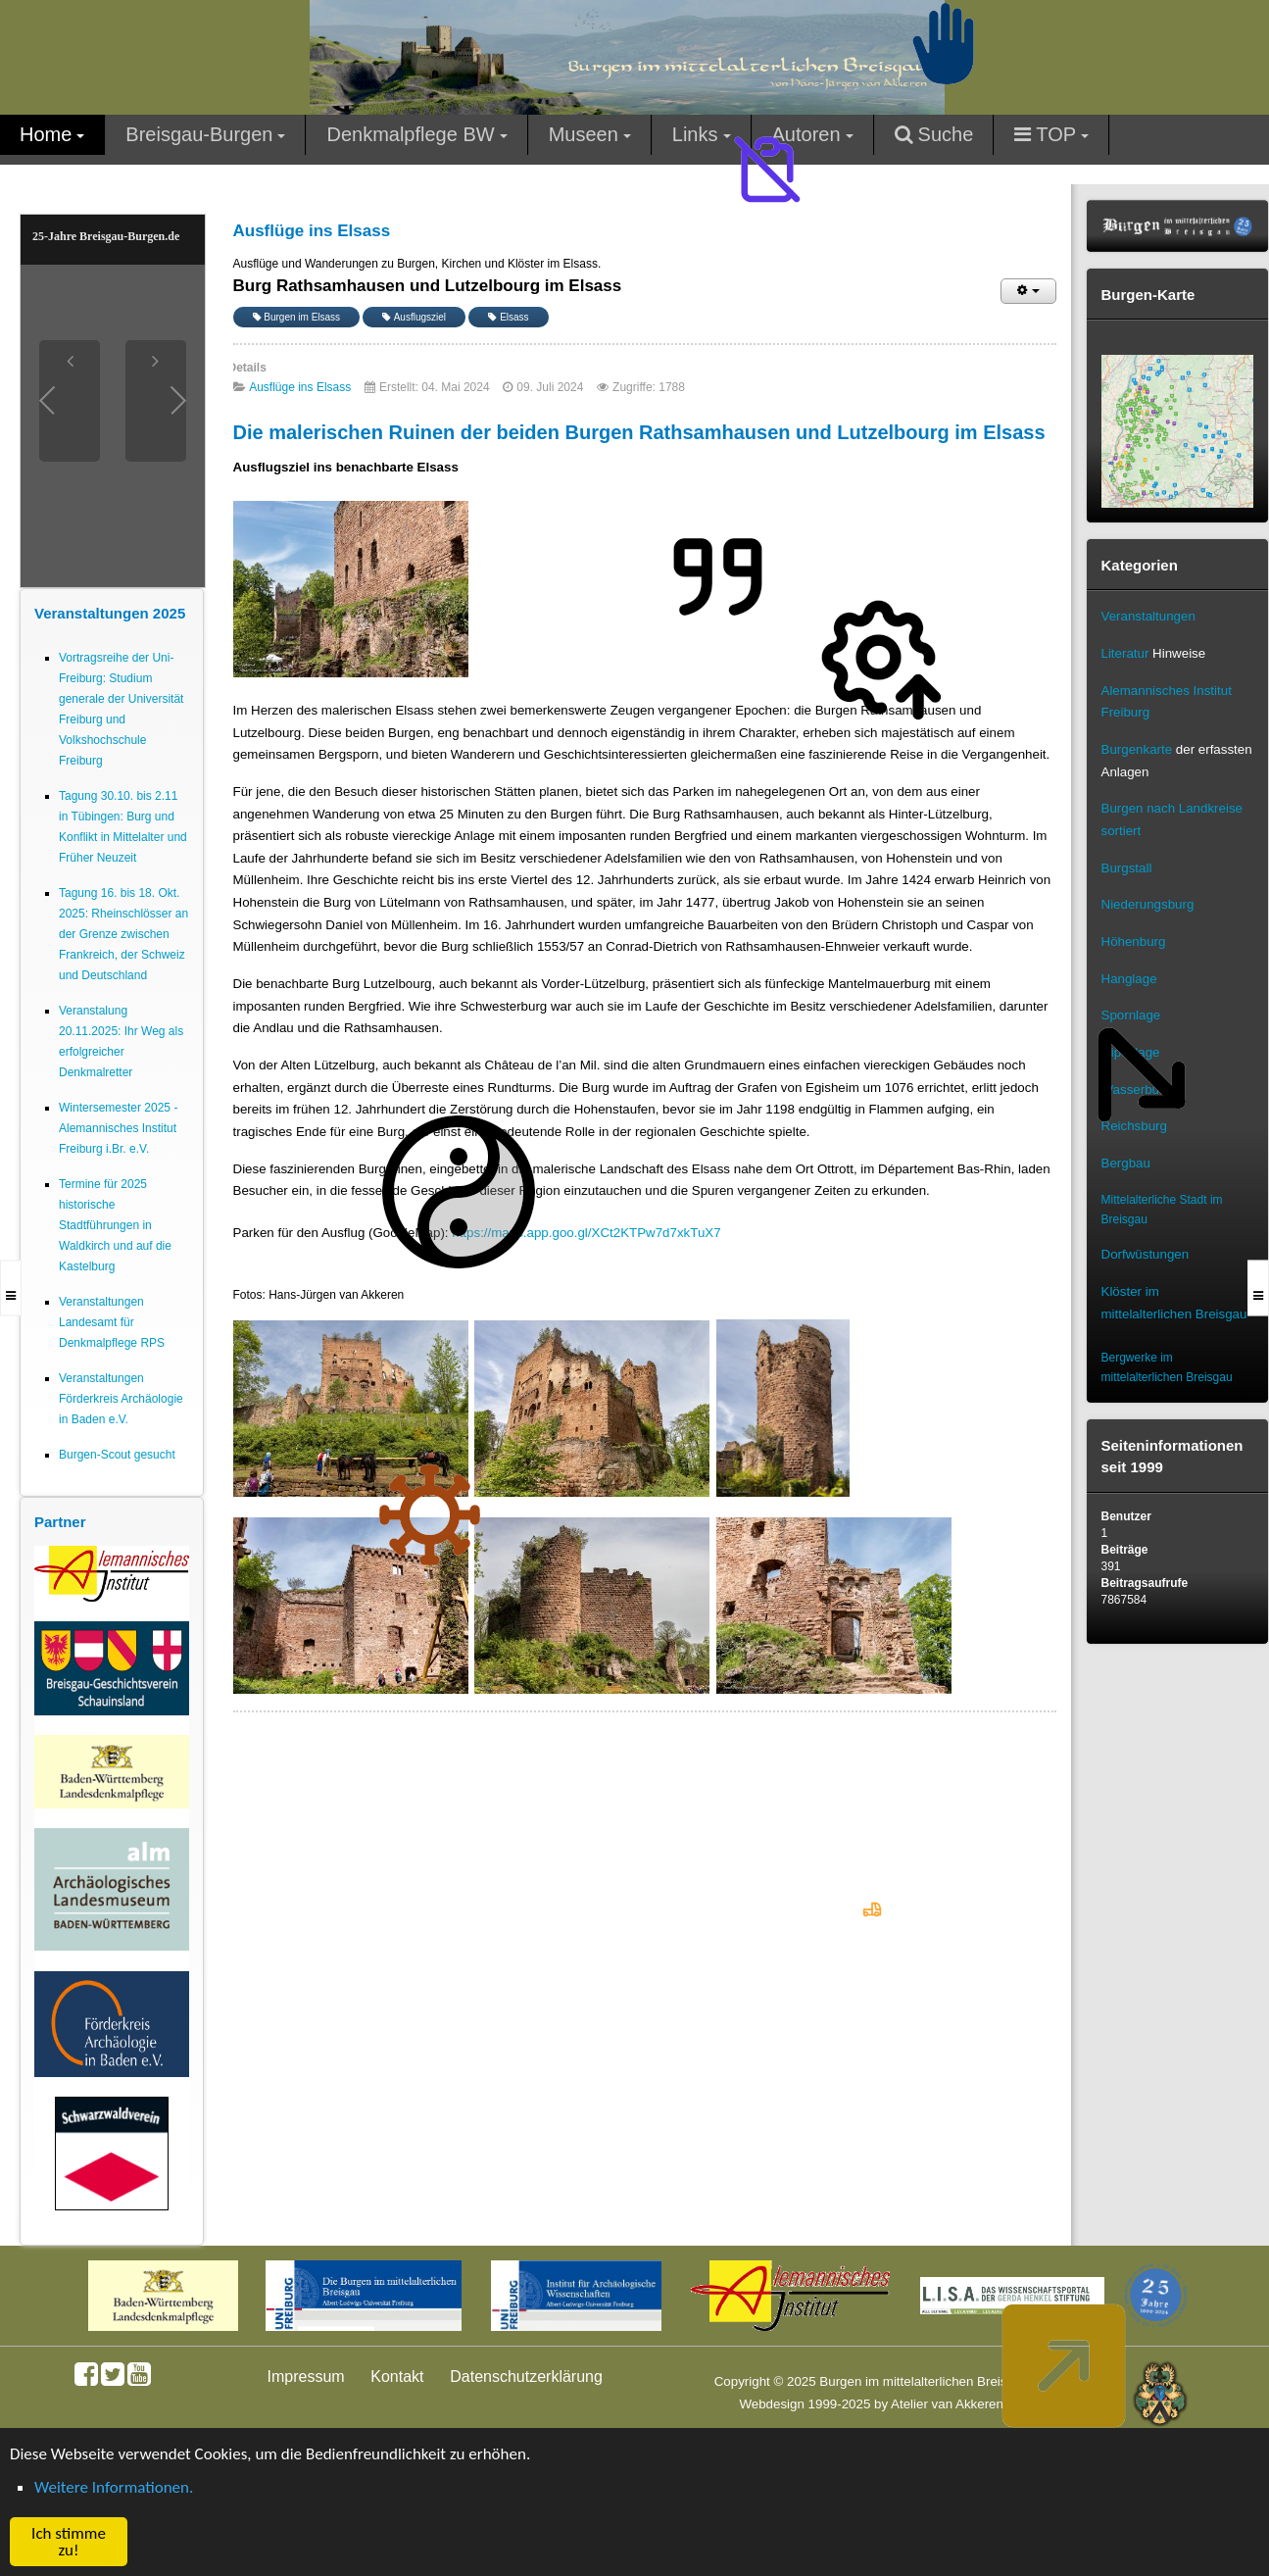 The image size is (1269, 2576). I want to click on upgrade or update settings, so click(878, 657).